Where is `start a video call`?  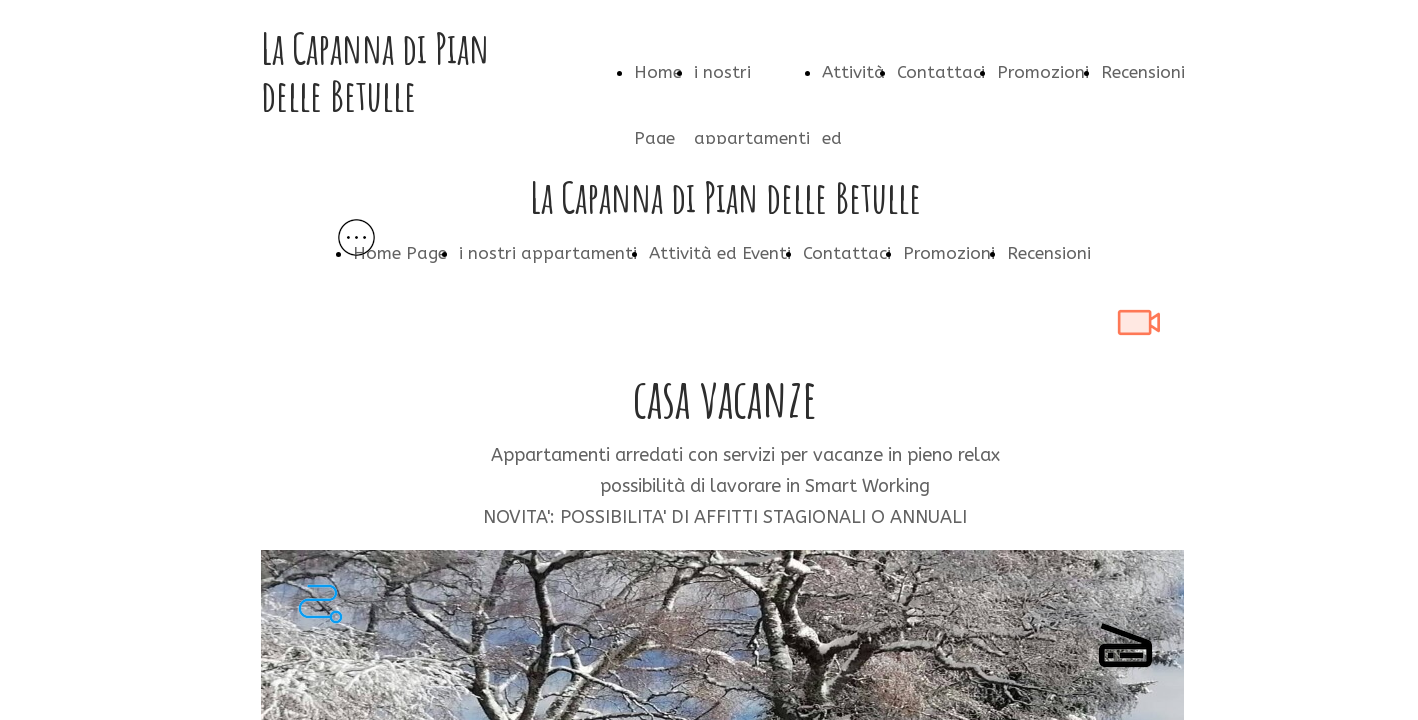
start a video call is located at coordinates (1137, 322).